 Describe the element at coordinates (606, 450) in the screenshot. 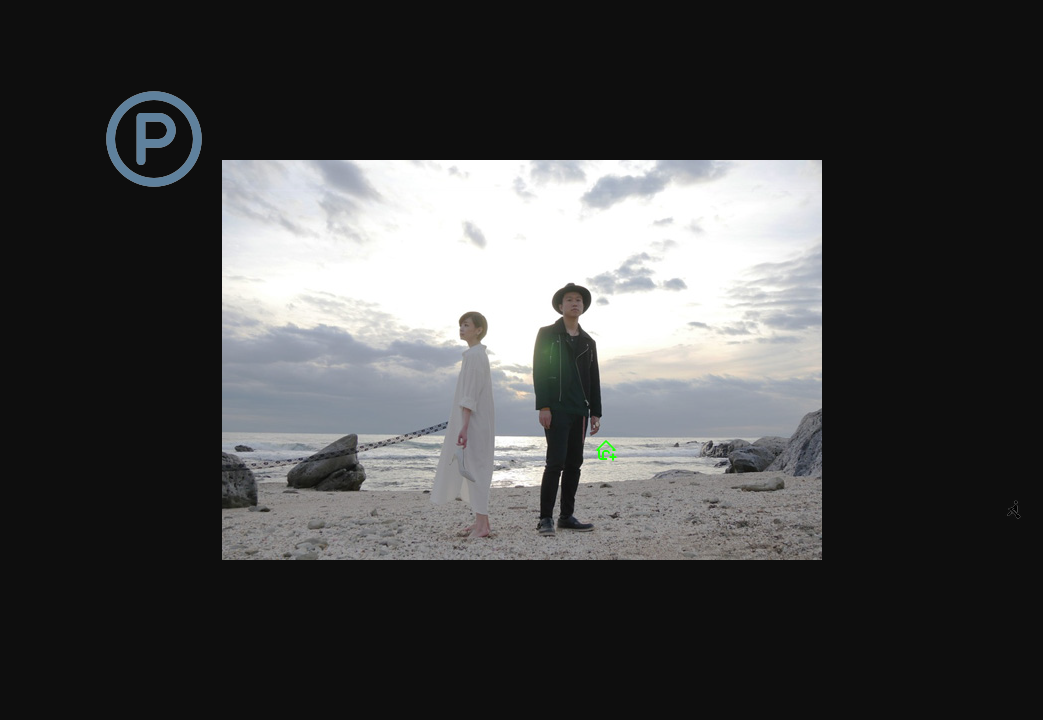

I see `add a new home or address` at that location.